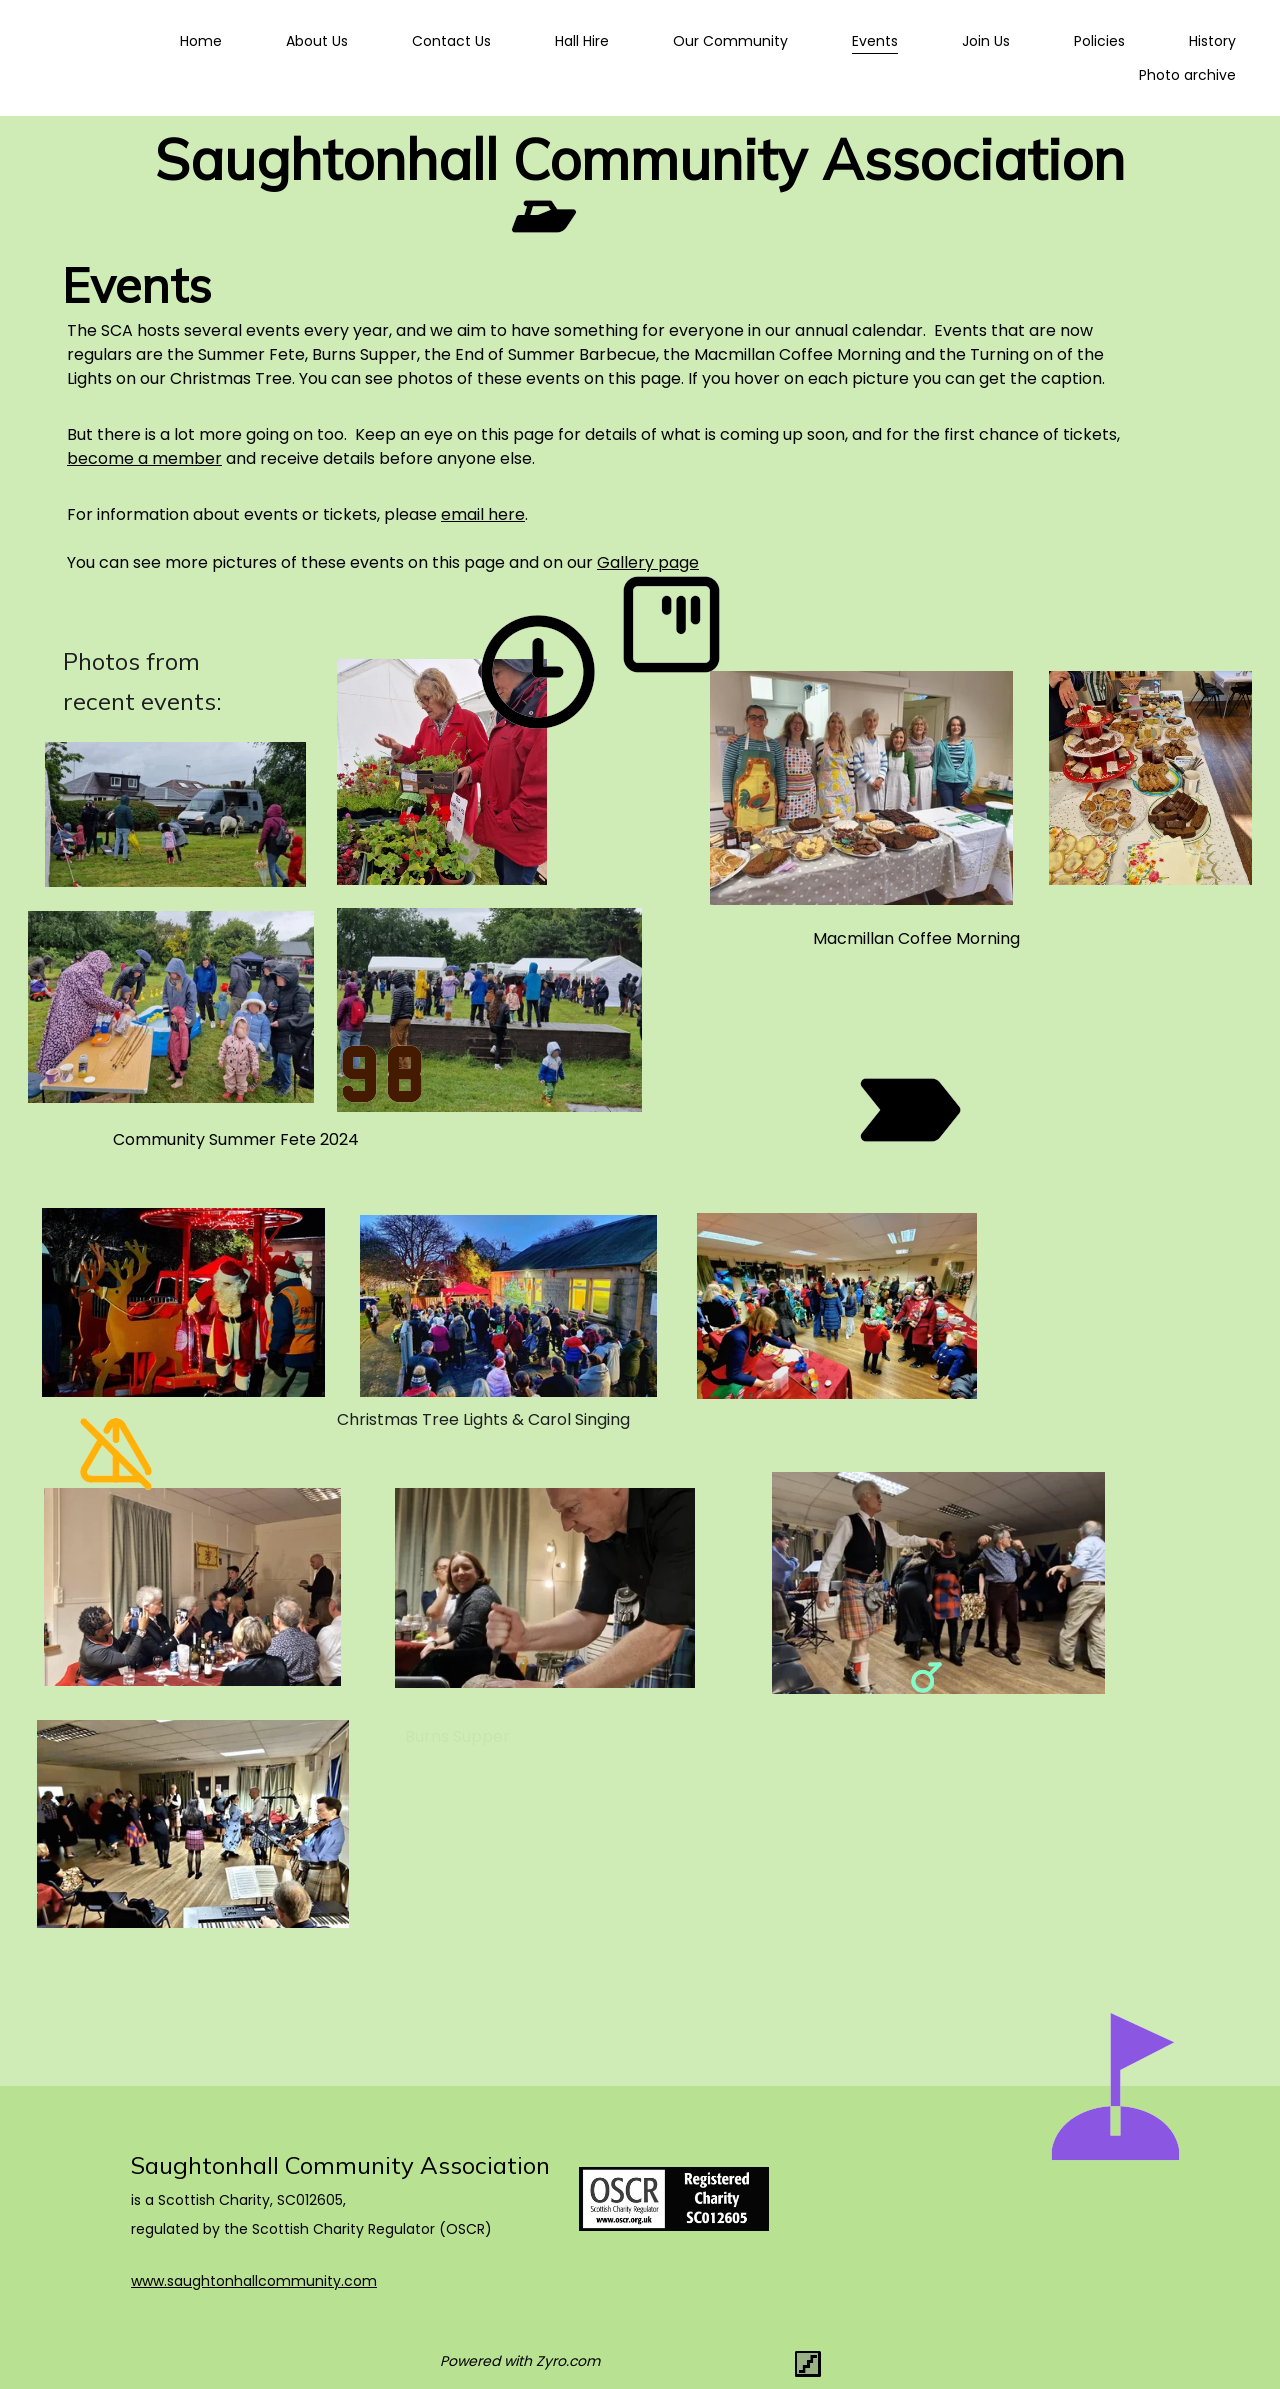 This screenshot has width=1280, height=2389. Describe the element at coordinates (544, 215) in the screenshot. I see `access boat rental or marina services` at that location.